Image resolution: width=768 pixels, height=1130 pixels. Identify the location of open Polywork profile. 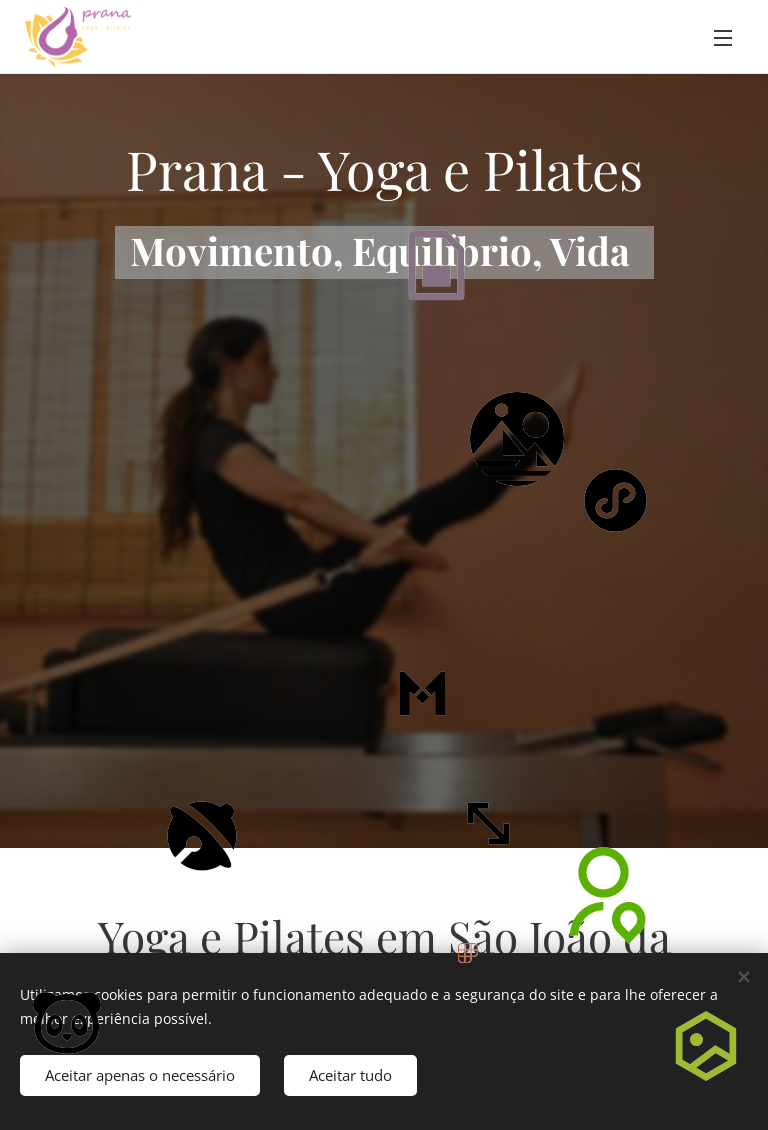
(468, 953).